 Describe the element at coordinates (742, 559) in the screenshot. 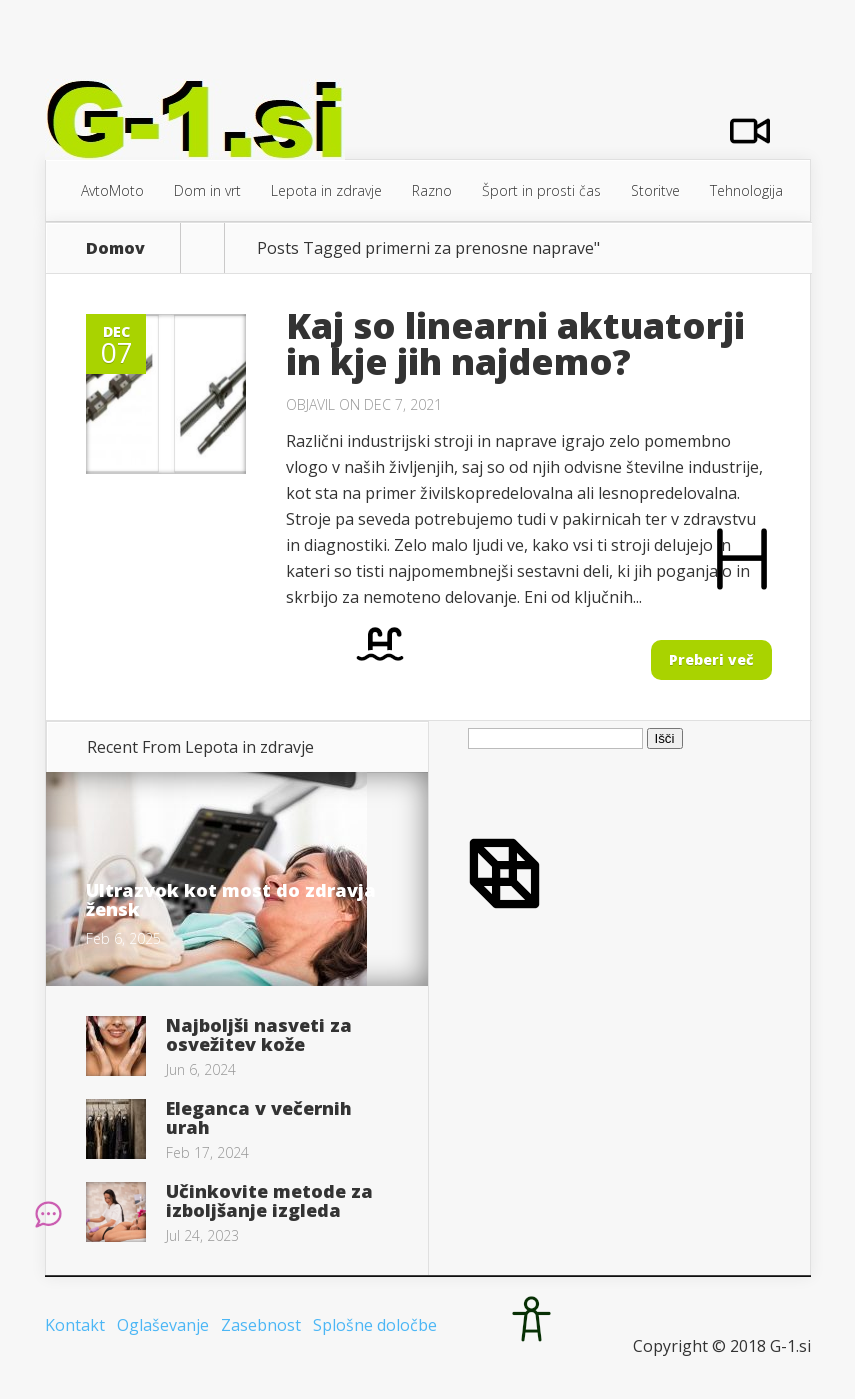

I see `format text as a heading` at that location.